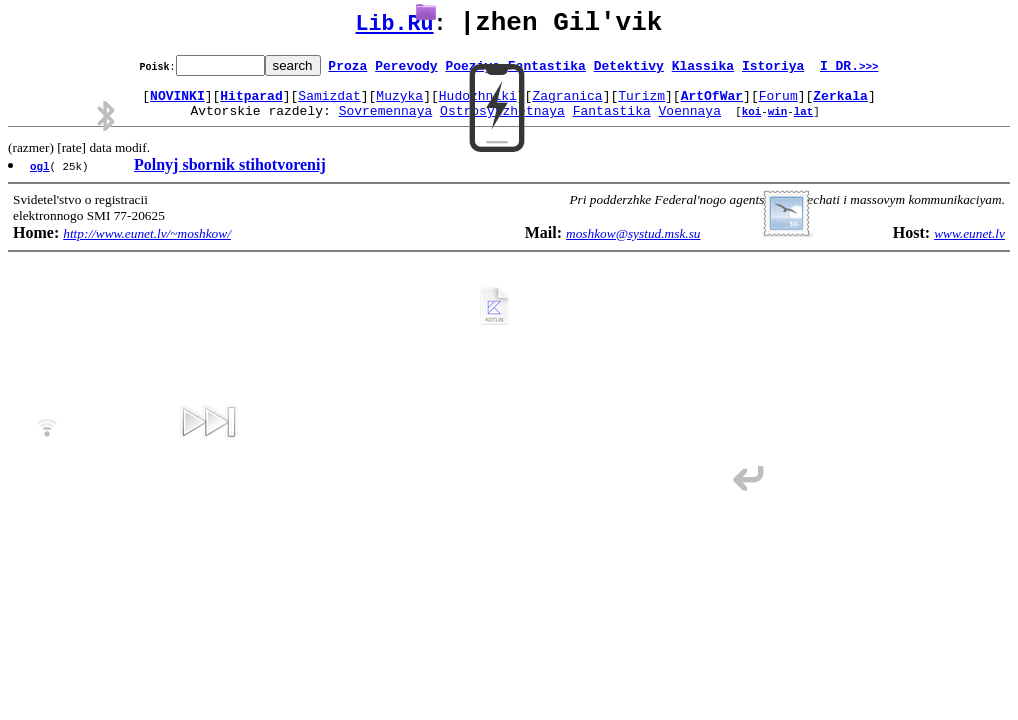 This screenshot has width=1018, height=720. What do you see at coordinates (497, 108) in the screenshot?
I see `view phone battery status` at bounding box center [497, 108].